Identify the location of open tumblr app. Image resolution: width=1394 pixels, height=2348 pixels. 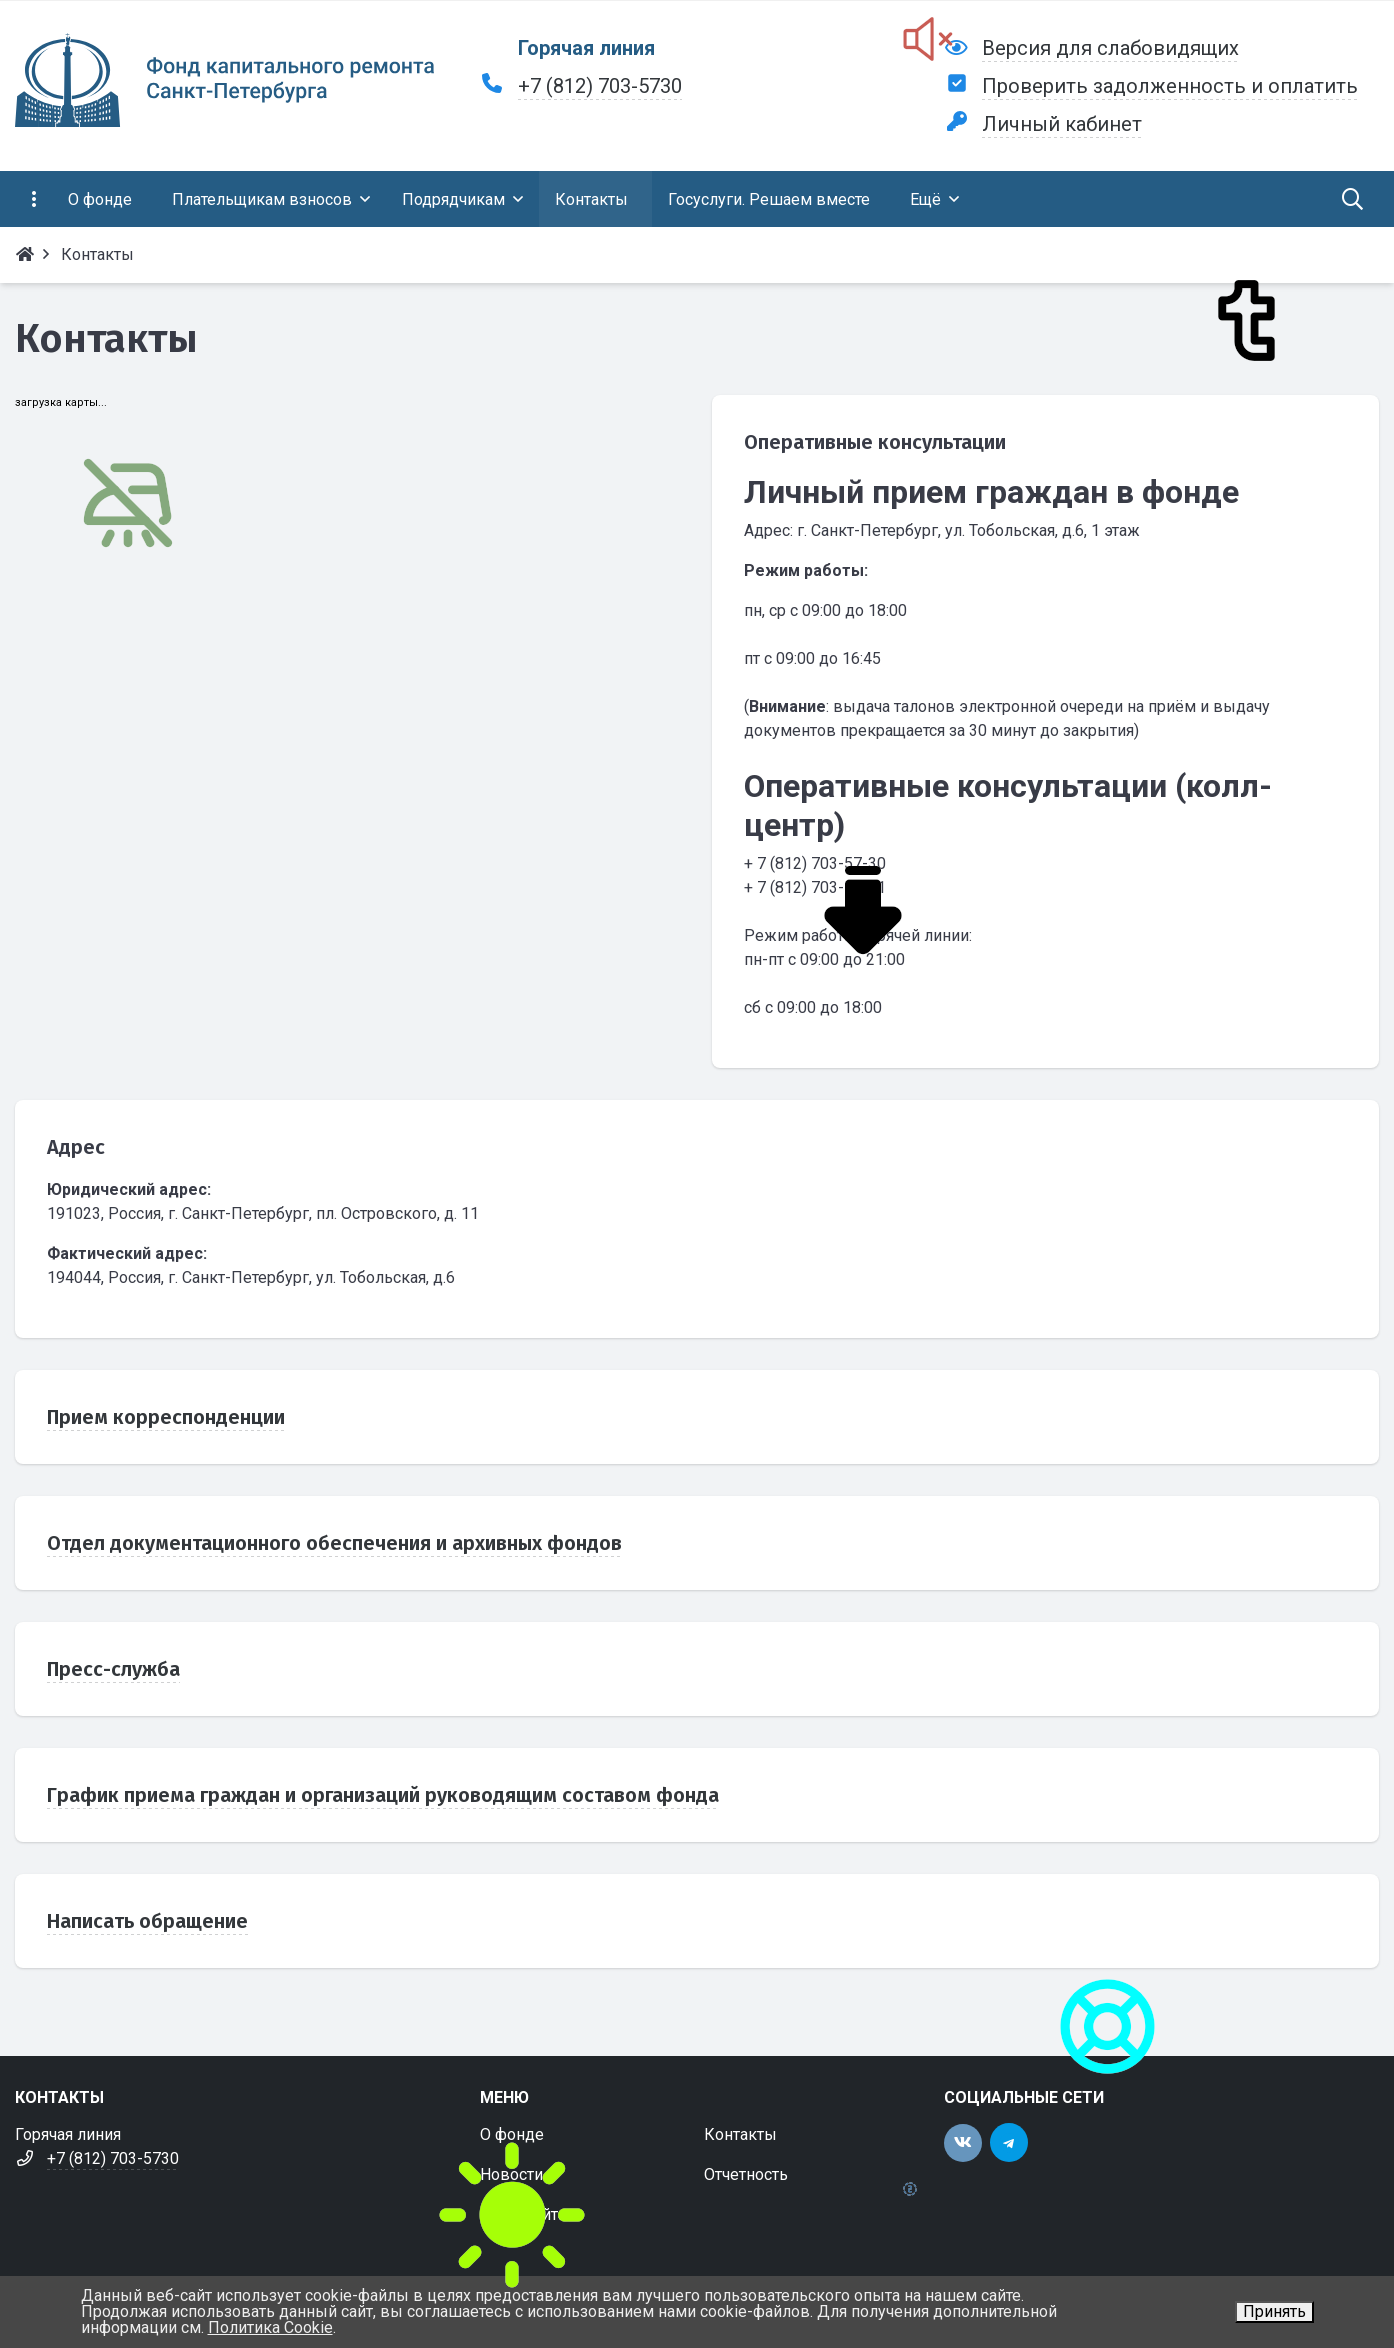
(1246, 320).